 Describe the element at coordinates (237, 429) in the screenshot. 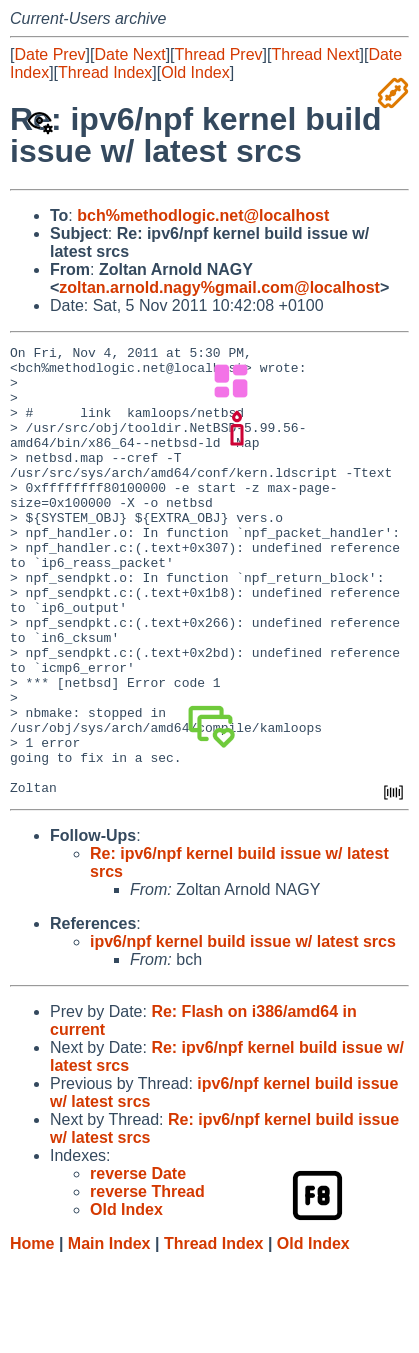

I see `access candle or ambient lighting settings` at that location.